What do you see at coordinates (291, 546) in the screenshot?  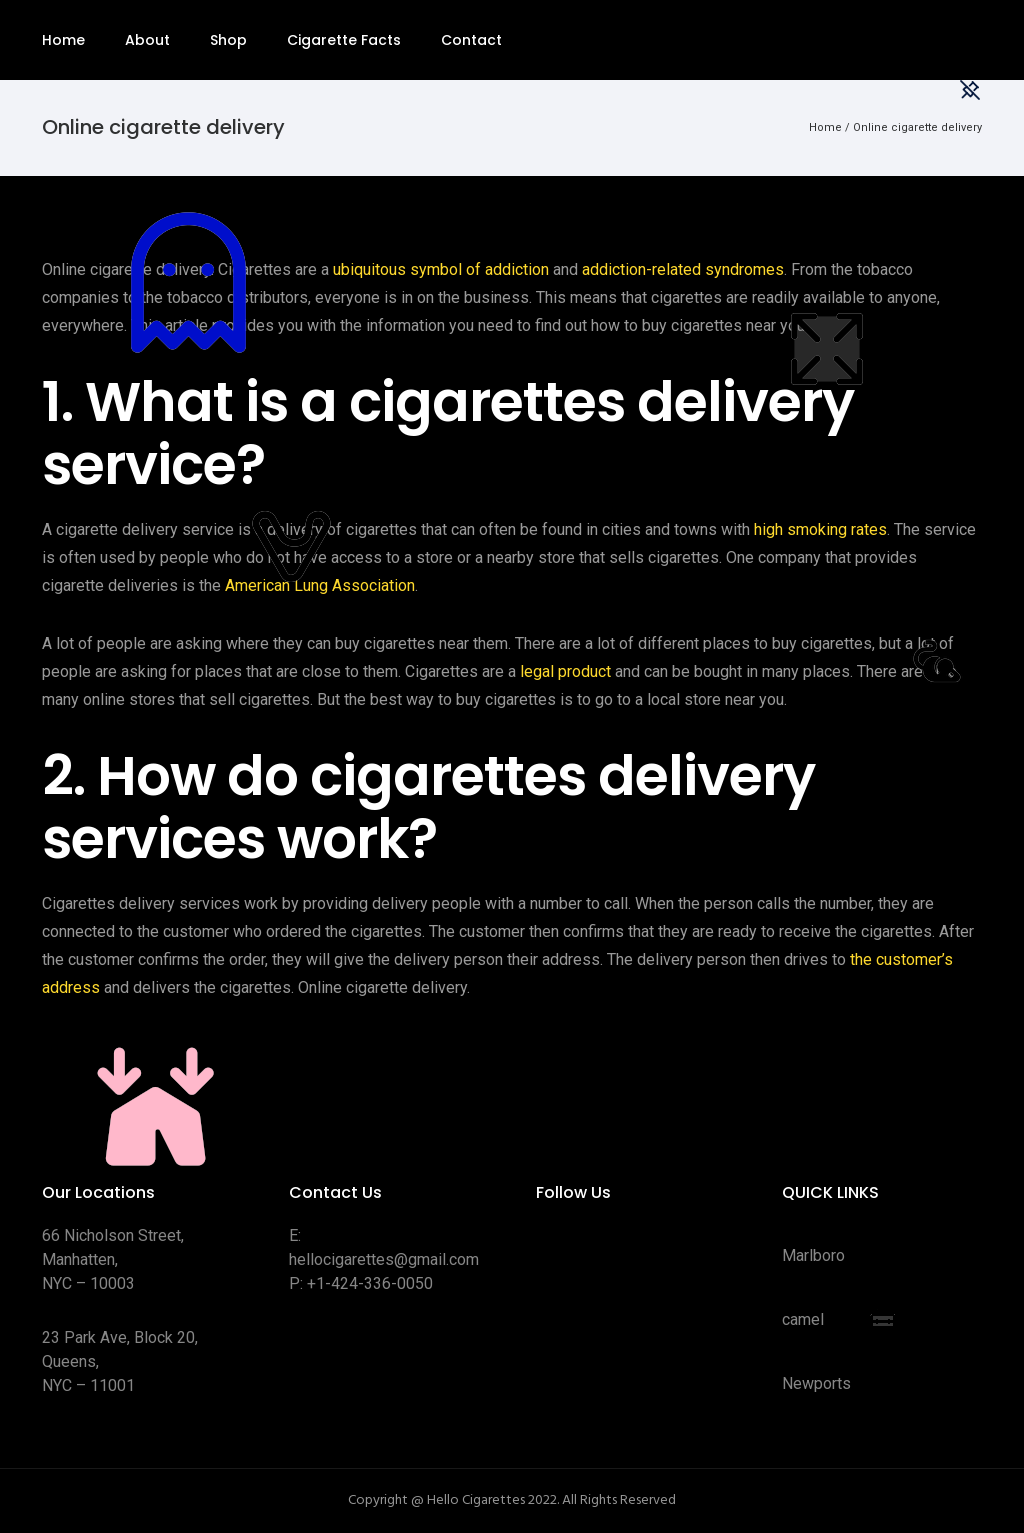 I see `open vivaldi browser` at bounding box center [291, 546].